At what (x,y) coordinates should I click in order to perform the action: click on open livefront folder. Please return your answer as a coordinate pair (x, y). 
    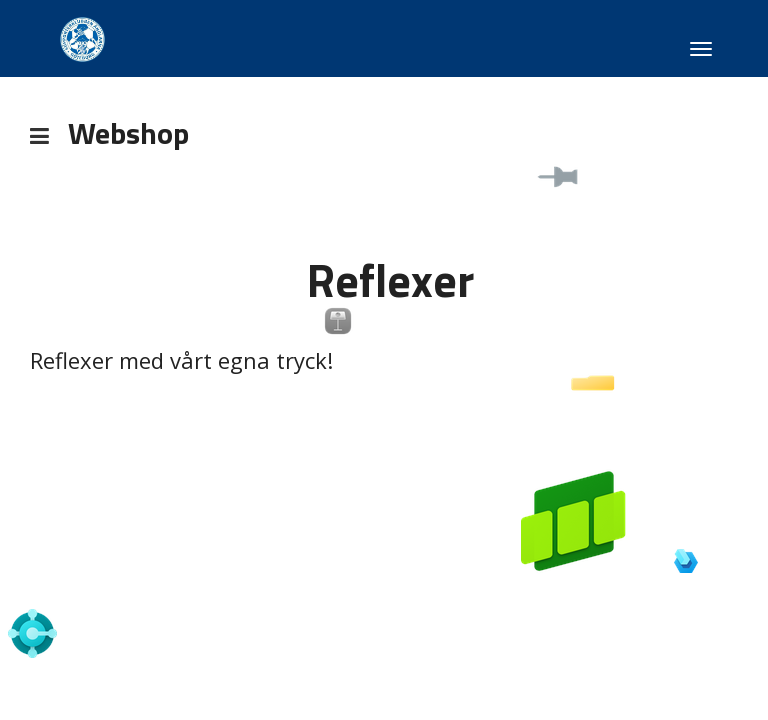
    Looking at the image, I should click on (592, 375).